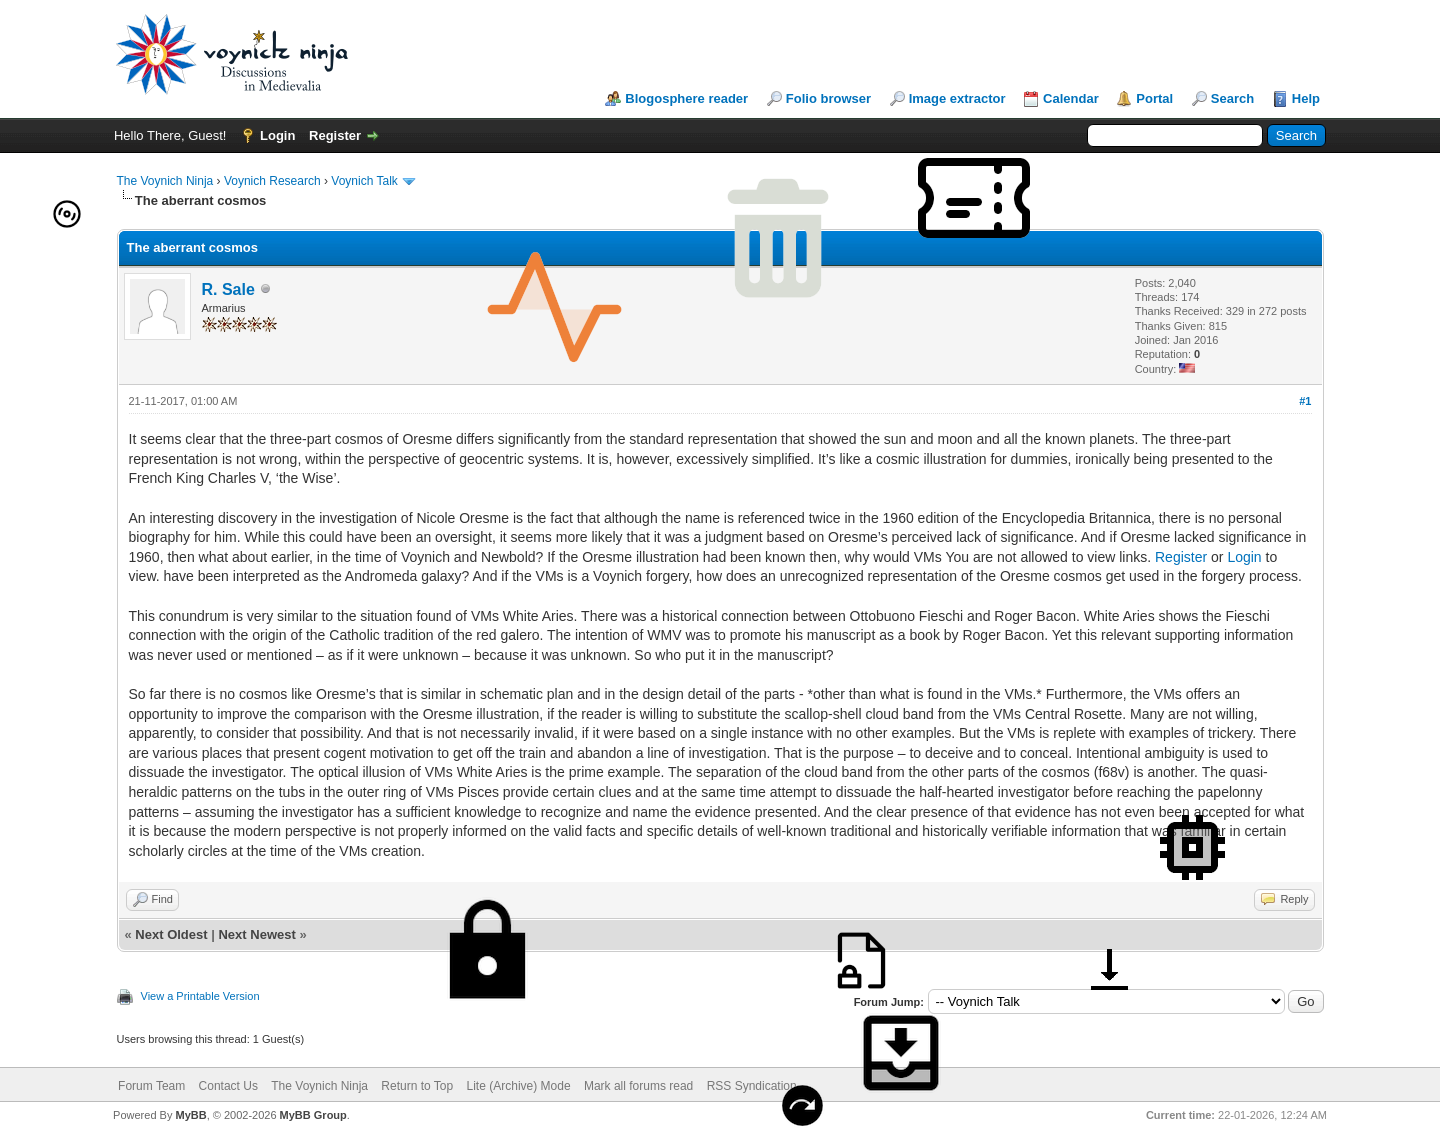  I want to click on view health or heart rate data, so click(554, 309).